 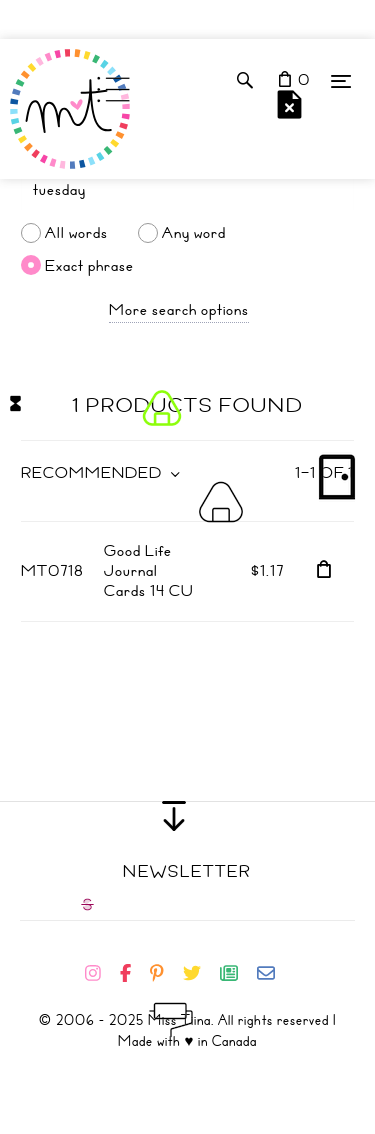 I want to click on apply strikethrough formatting to selected text, so click(x=87, y=904).